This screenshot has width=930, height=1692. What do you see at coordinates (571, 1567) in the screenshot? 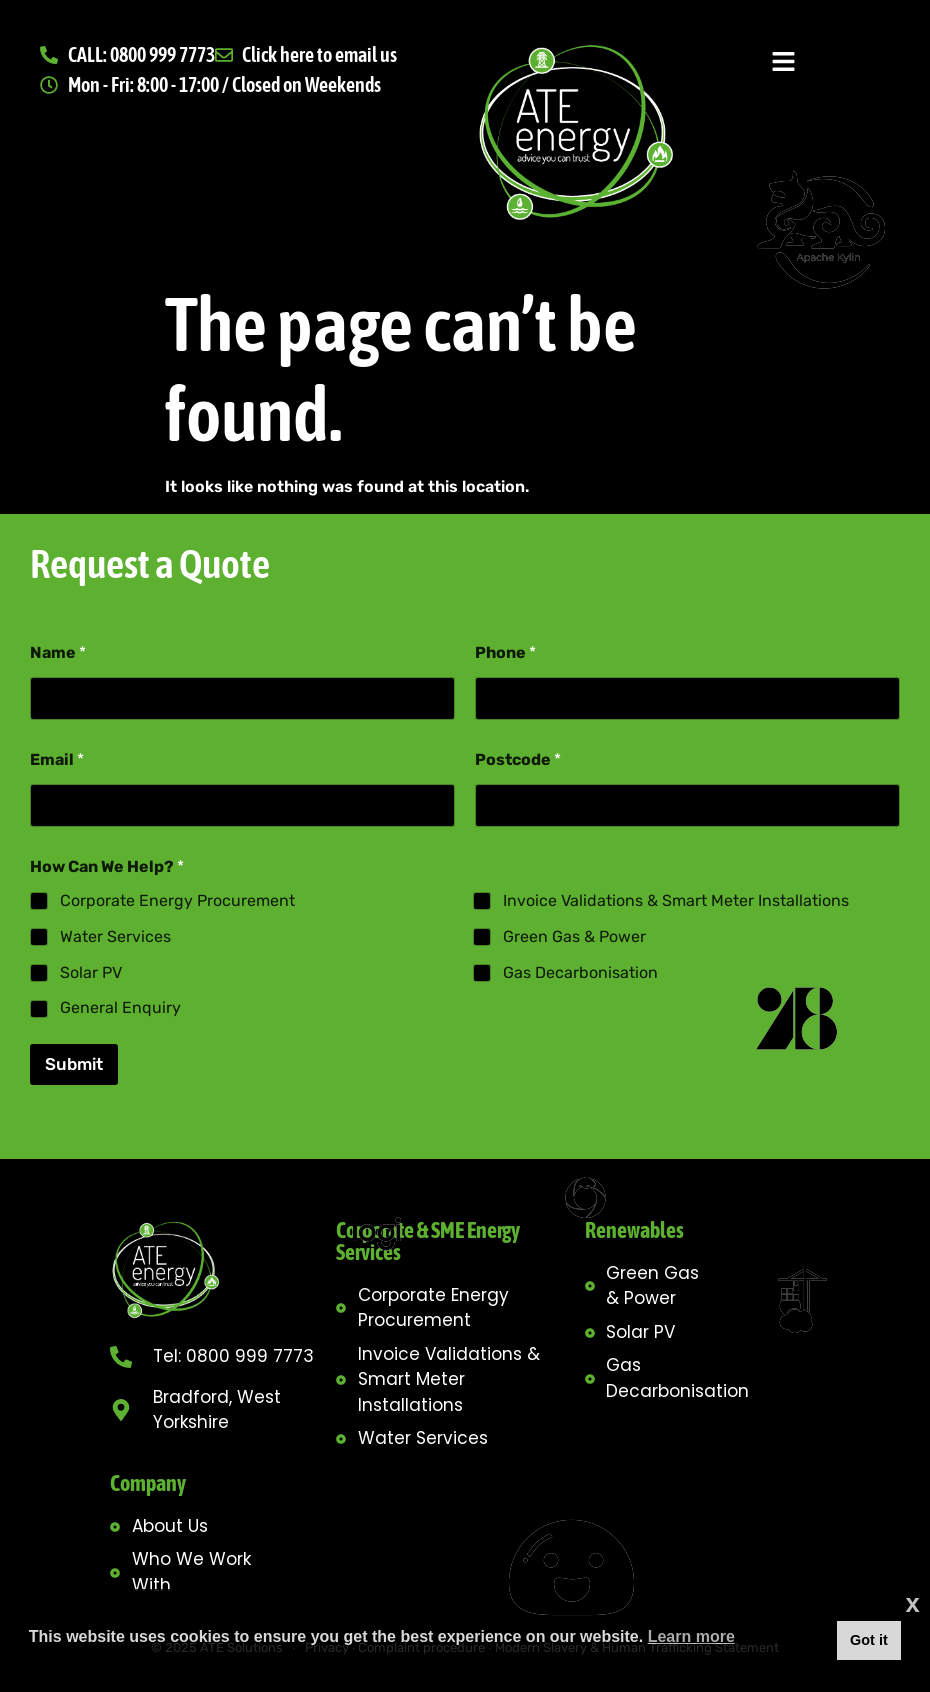
I see `docsify documentation platform logo` at bounding box center [571, 1567].